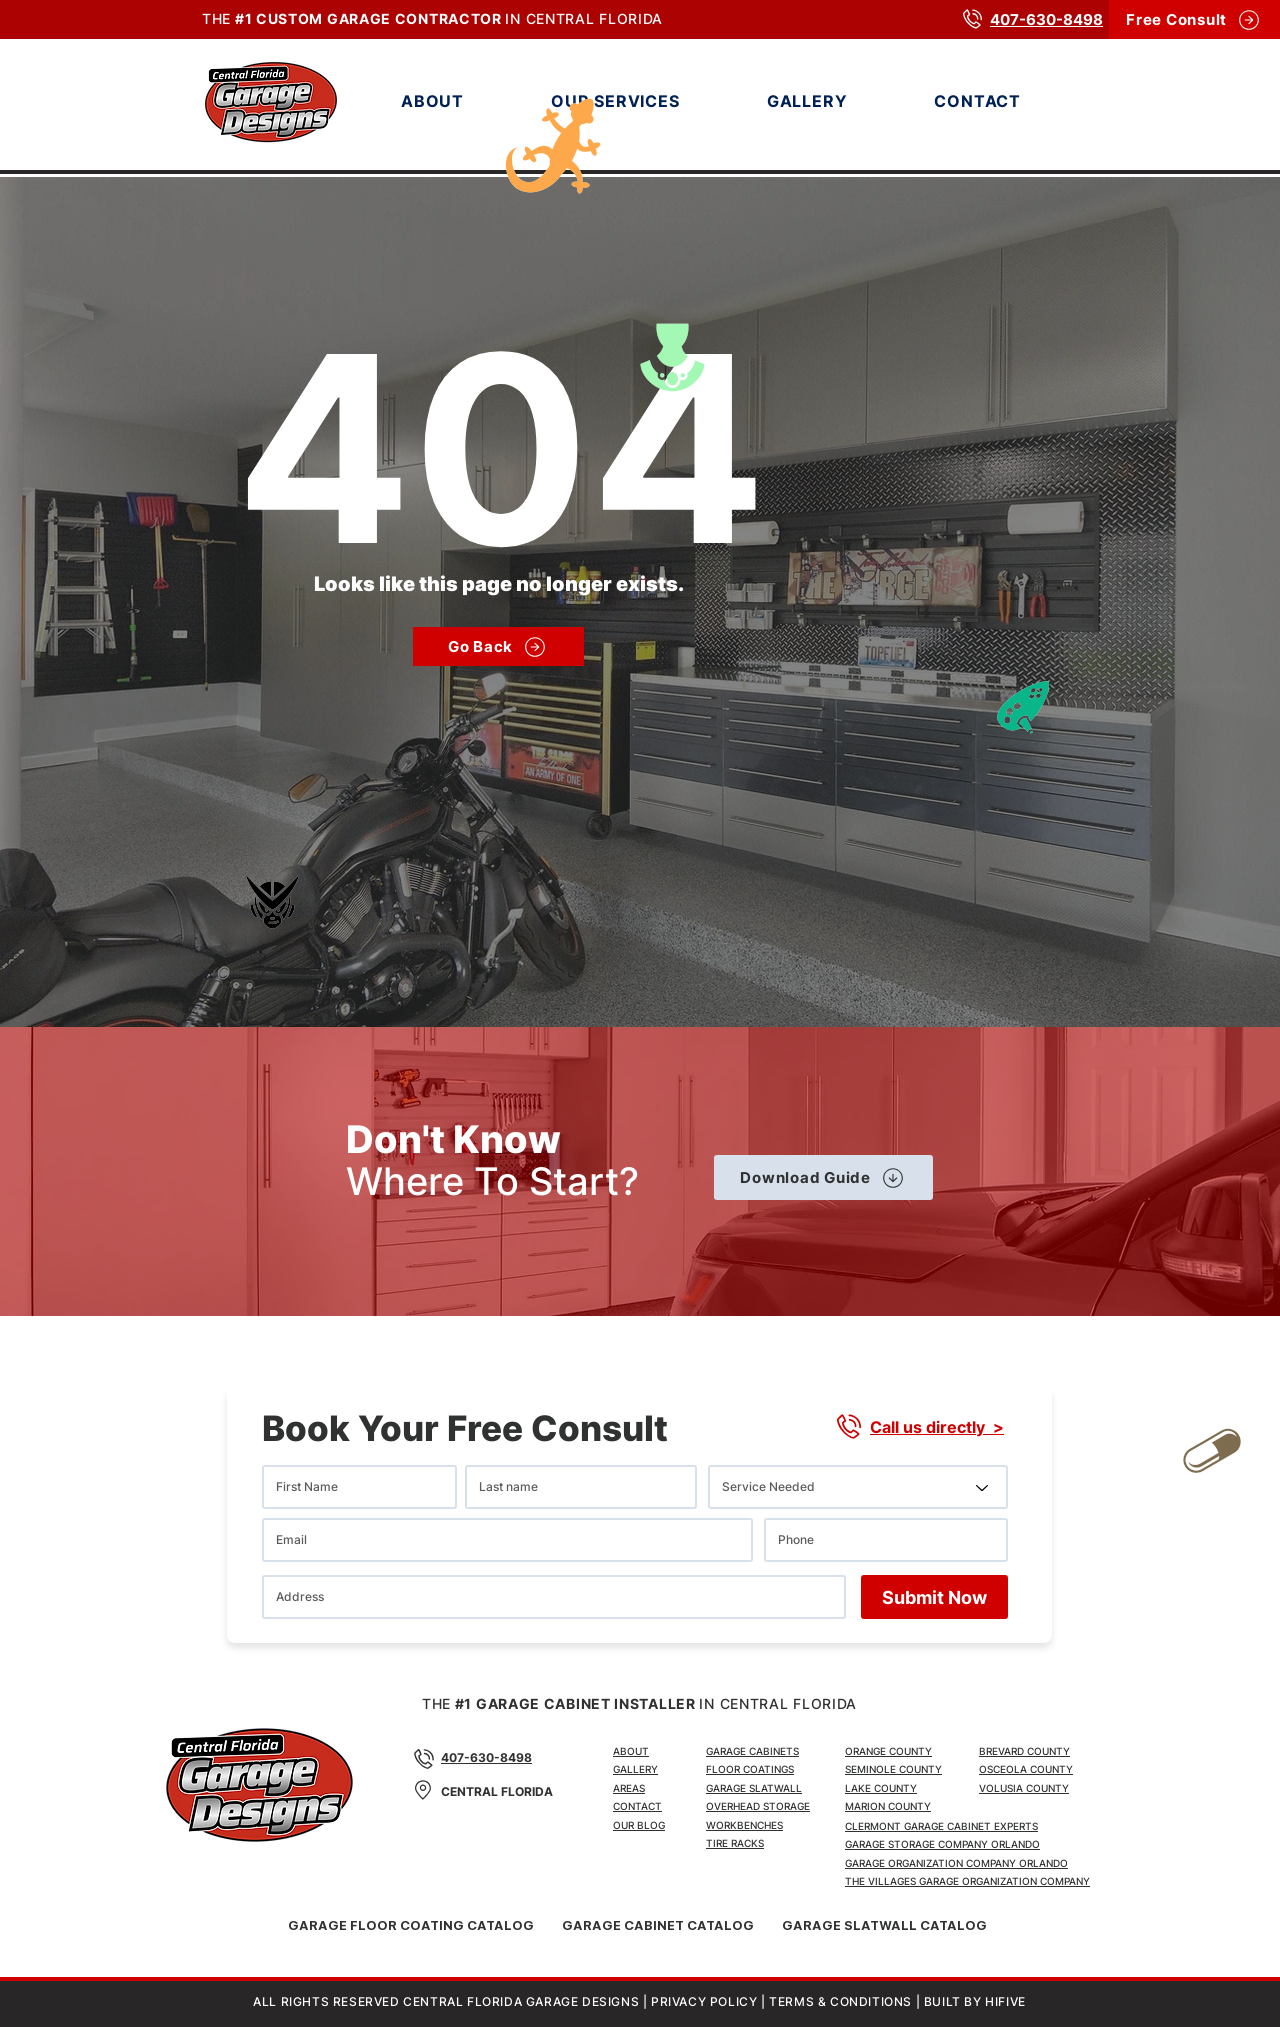  What do you see at coordinates (272, 901) in the screenshot?
I see `select quick or agile character class` at bounding box center [272, 901].